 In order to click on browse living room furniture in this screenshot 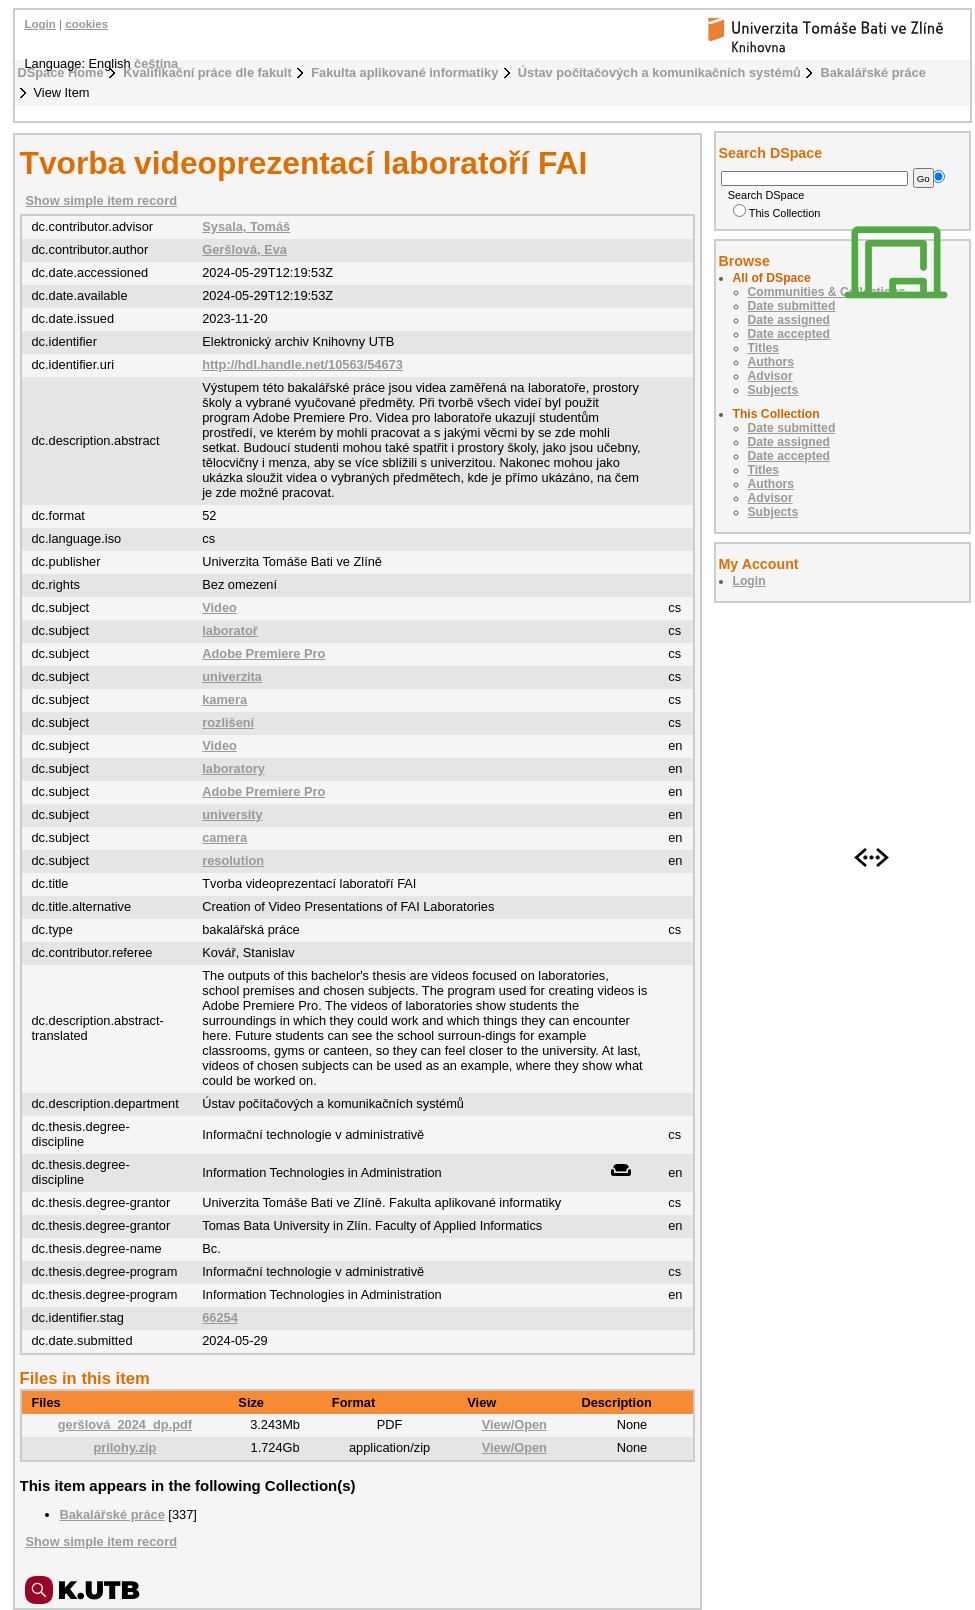, I will do `click(621, 1170)`.